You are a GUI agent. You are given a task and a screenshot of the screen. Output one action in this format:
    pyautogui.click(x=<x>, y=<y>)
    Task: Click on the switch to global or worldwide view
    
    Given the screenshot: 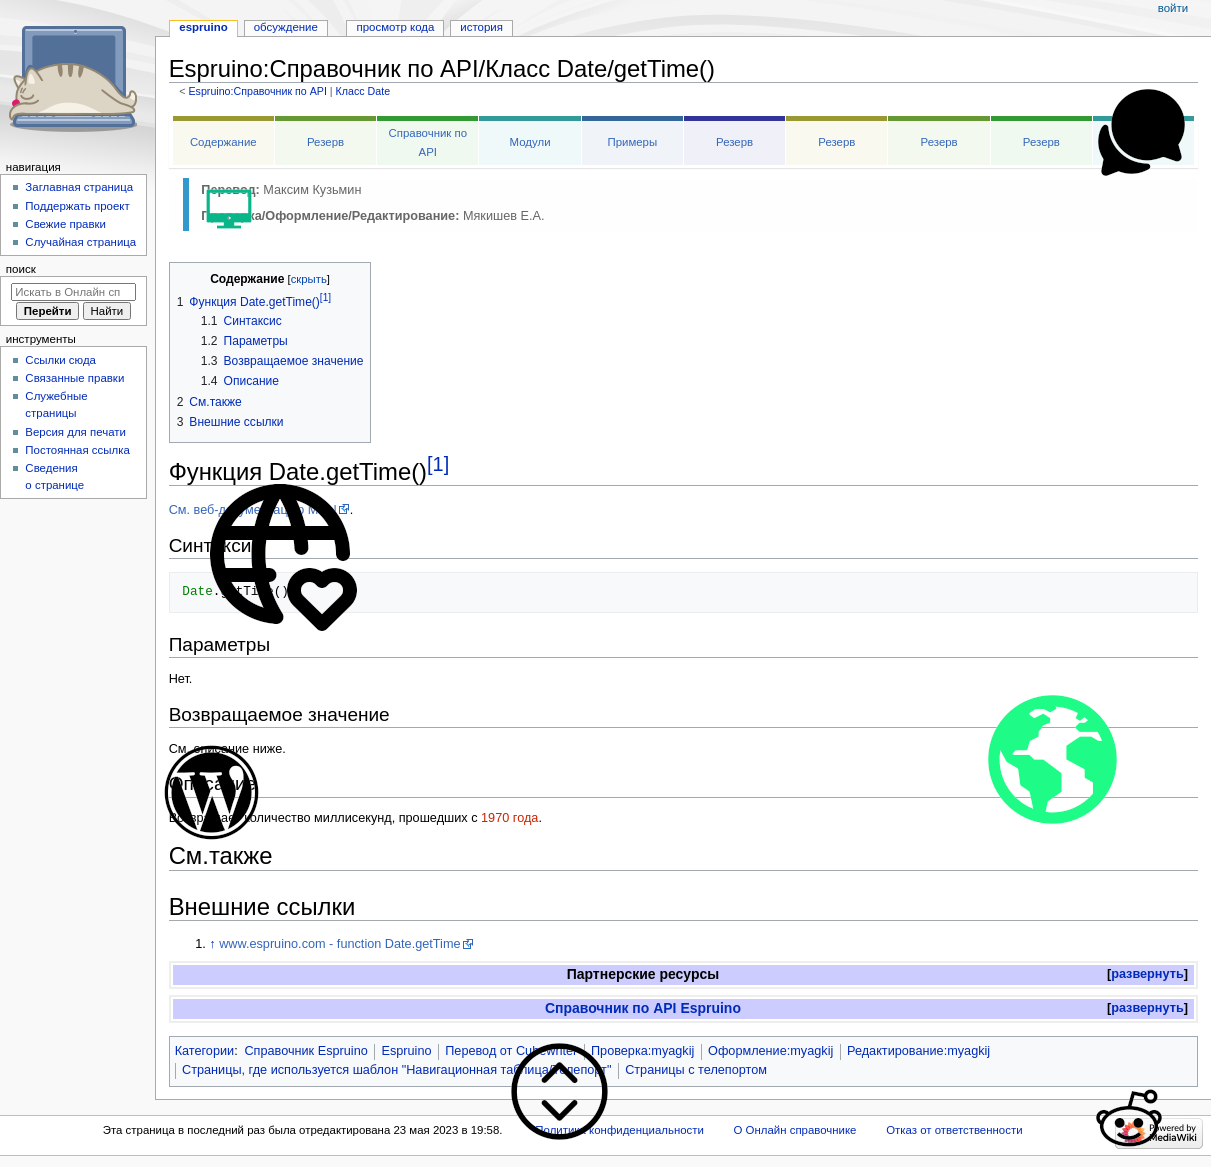 What is the action you would take?
    pyautogui.click(x=1052, y=759)
    